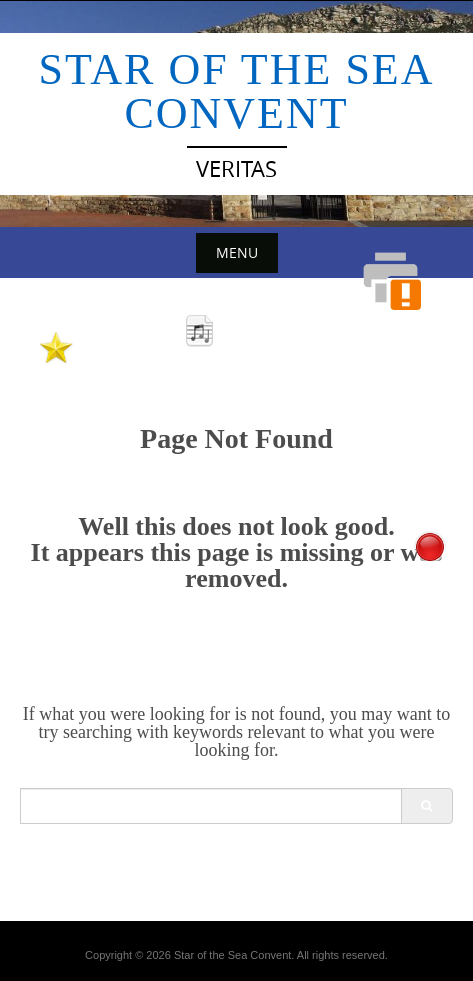  I want to click on a lilypond music notation file, so click(199, 330).